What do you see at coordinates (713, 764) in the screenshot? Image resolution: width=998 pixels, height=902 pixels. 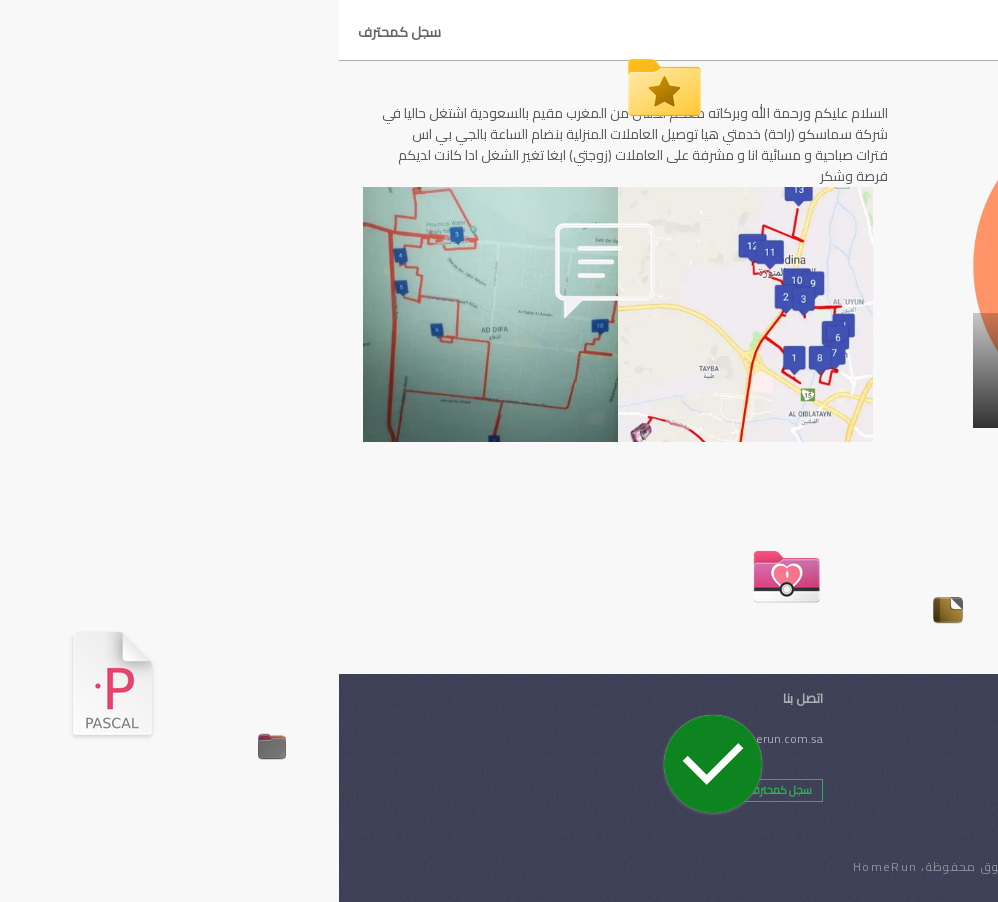 I see `dropbox file is synced and up to date` at bounding box center [713, 764].